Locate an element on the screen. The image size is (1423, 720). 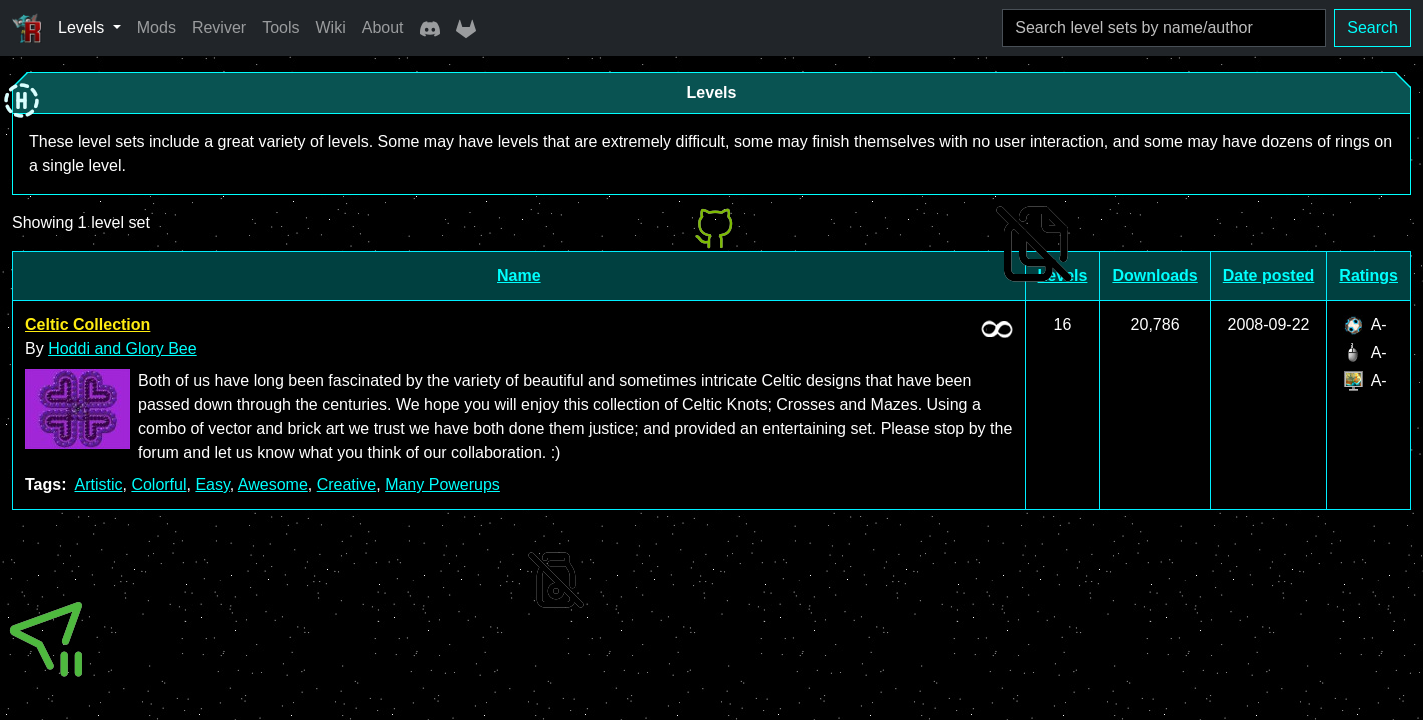
pause location sharing is located at coordinates (46, 637).